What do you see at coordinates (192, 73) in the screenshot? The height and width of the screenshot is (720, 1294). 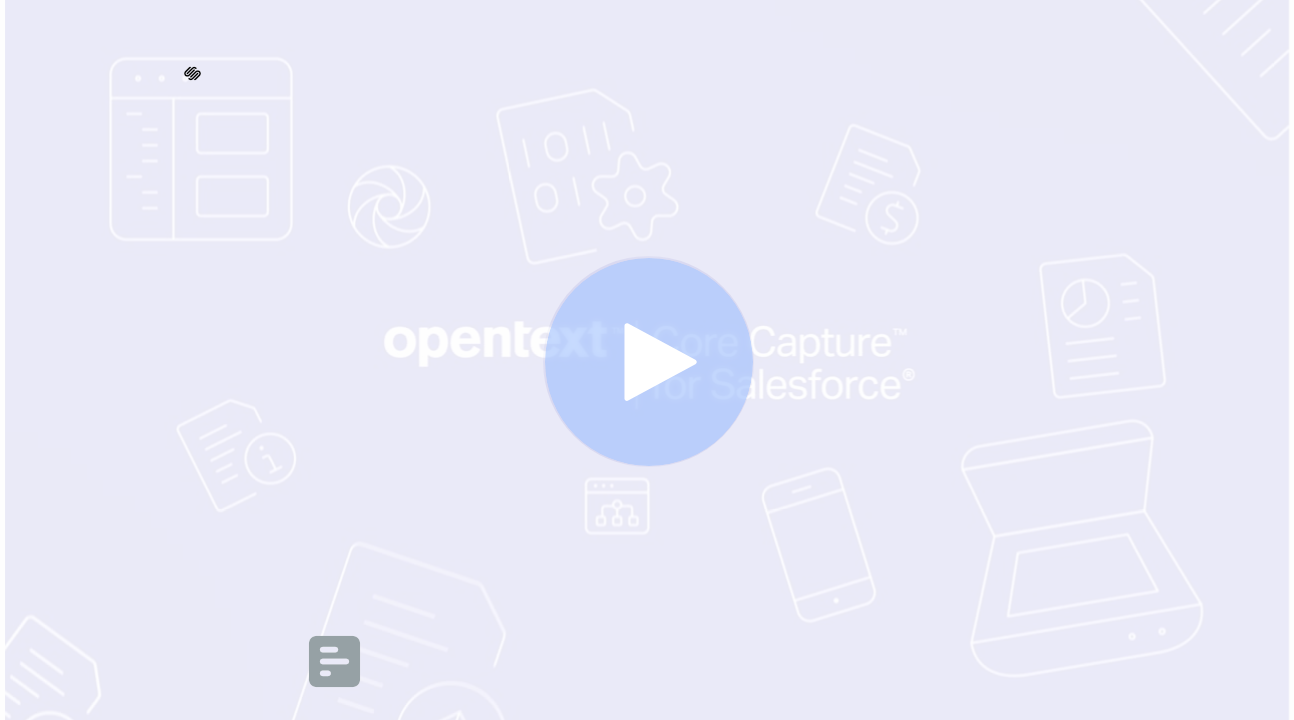 I see `squarespace logo` at bounding box center [192, 73].